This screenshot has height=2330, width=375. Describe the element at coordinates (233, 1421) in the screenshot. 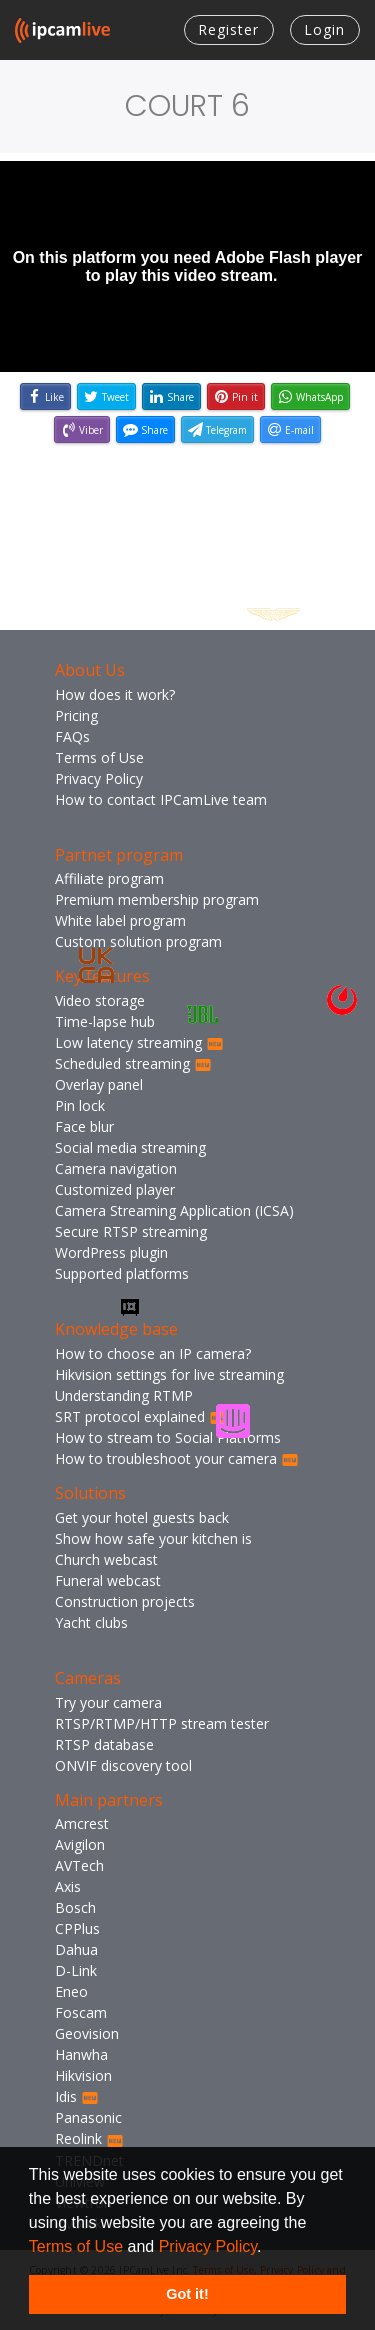

I see `open intercom chat support` at that location.